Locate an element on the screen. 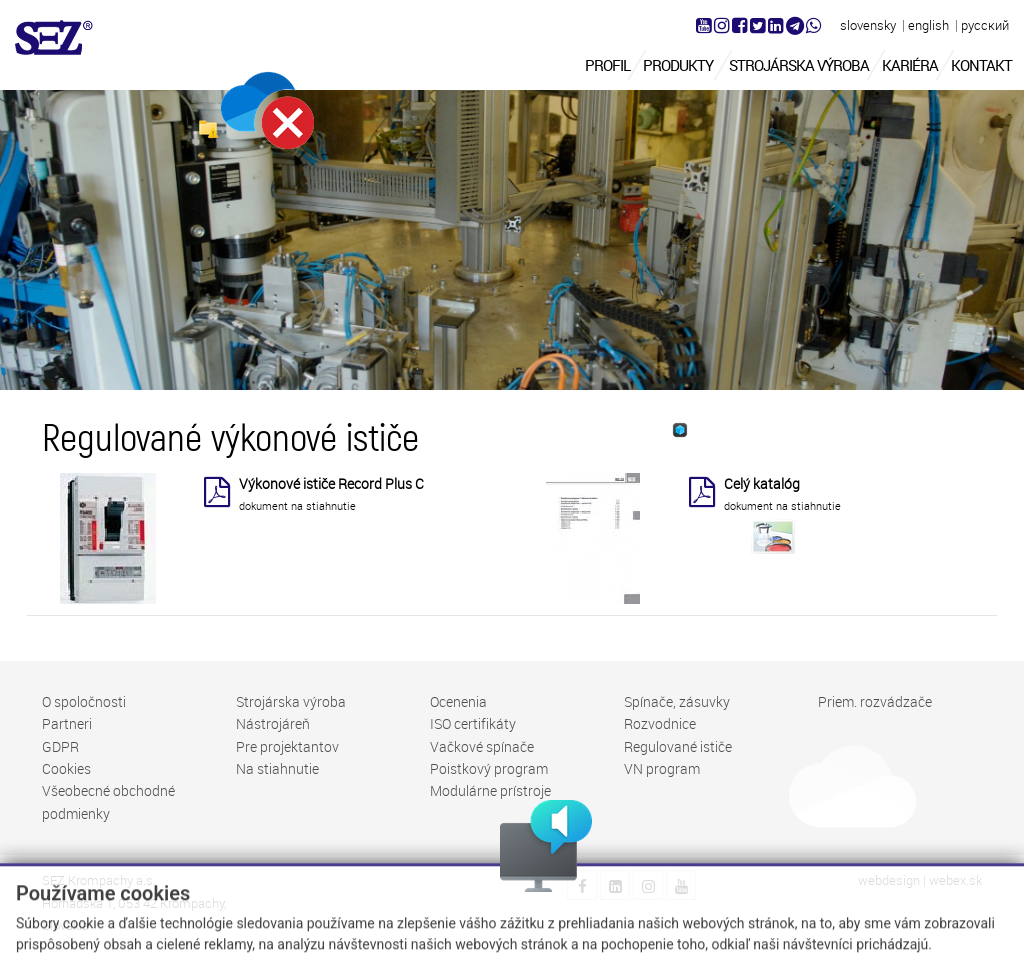 Image resolution: width=1024 pixels, height=962 pixels. folder contains items with warnings or errors is located at coordinates (208, 128).